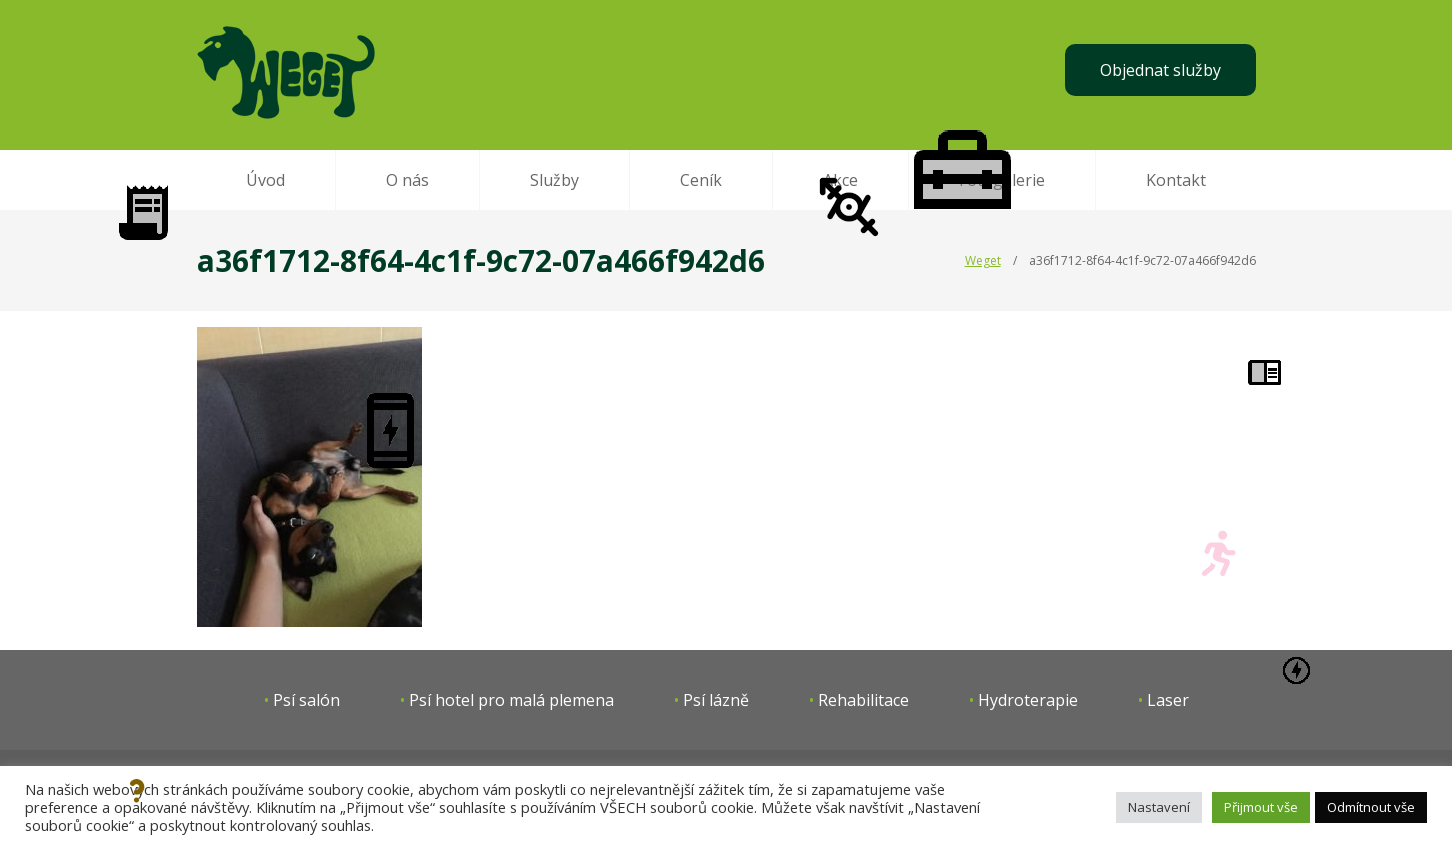  What do you see at coordinates (962, 169) in the screenshot?
I see `access home repair services` at bounding box center [962, 169].